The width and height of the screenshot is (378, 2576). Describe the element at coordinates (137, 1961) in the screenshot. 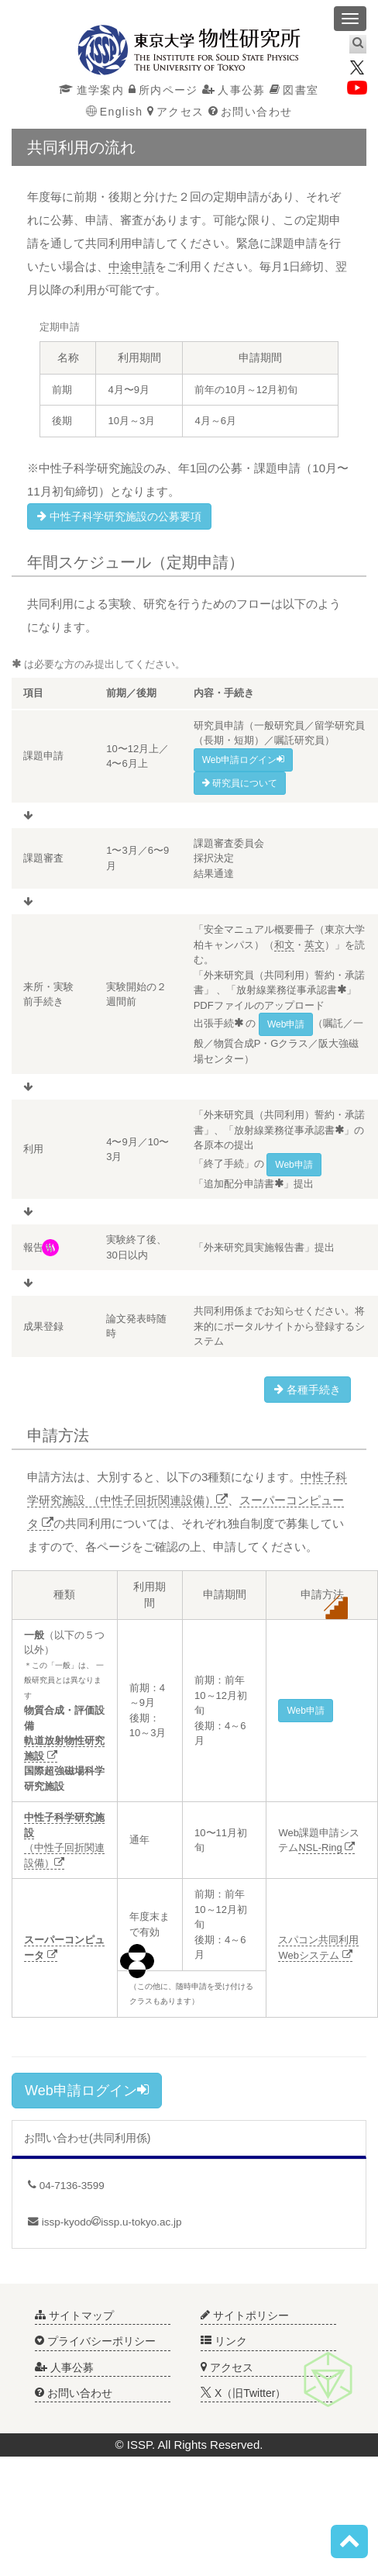

I see `Merck pharmaceutical company logo` at that location.